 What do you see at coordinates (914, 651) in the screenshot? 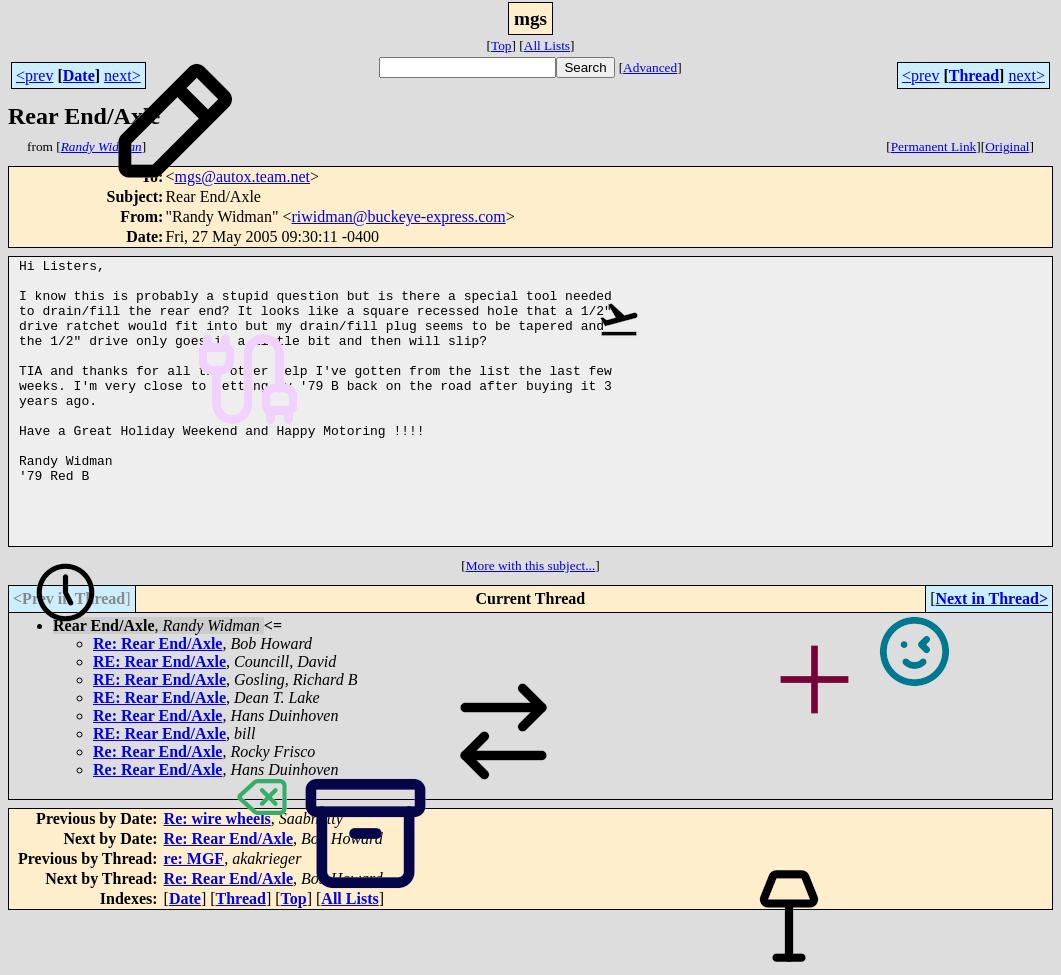
I see `add a playful or winking emoji reaction` at bounding box center [914, 651].